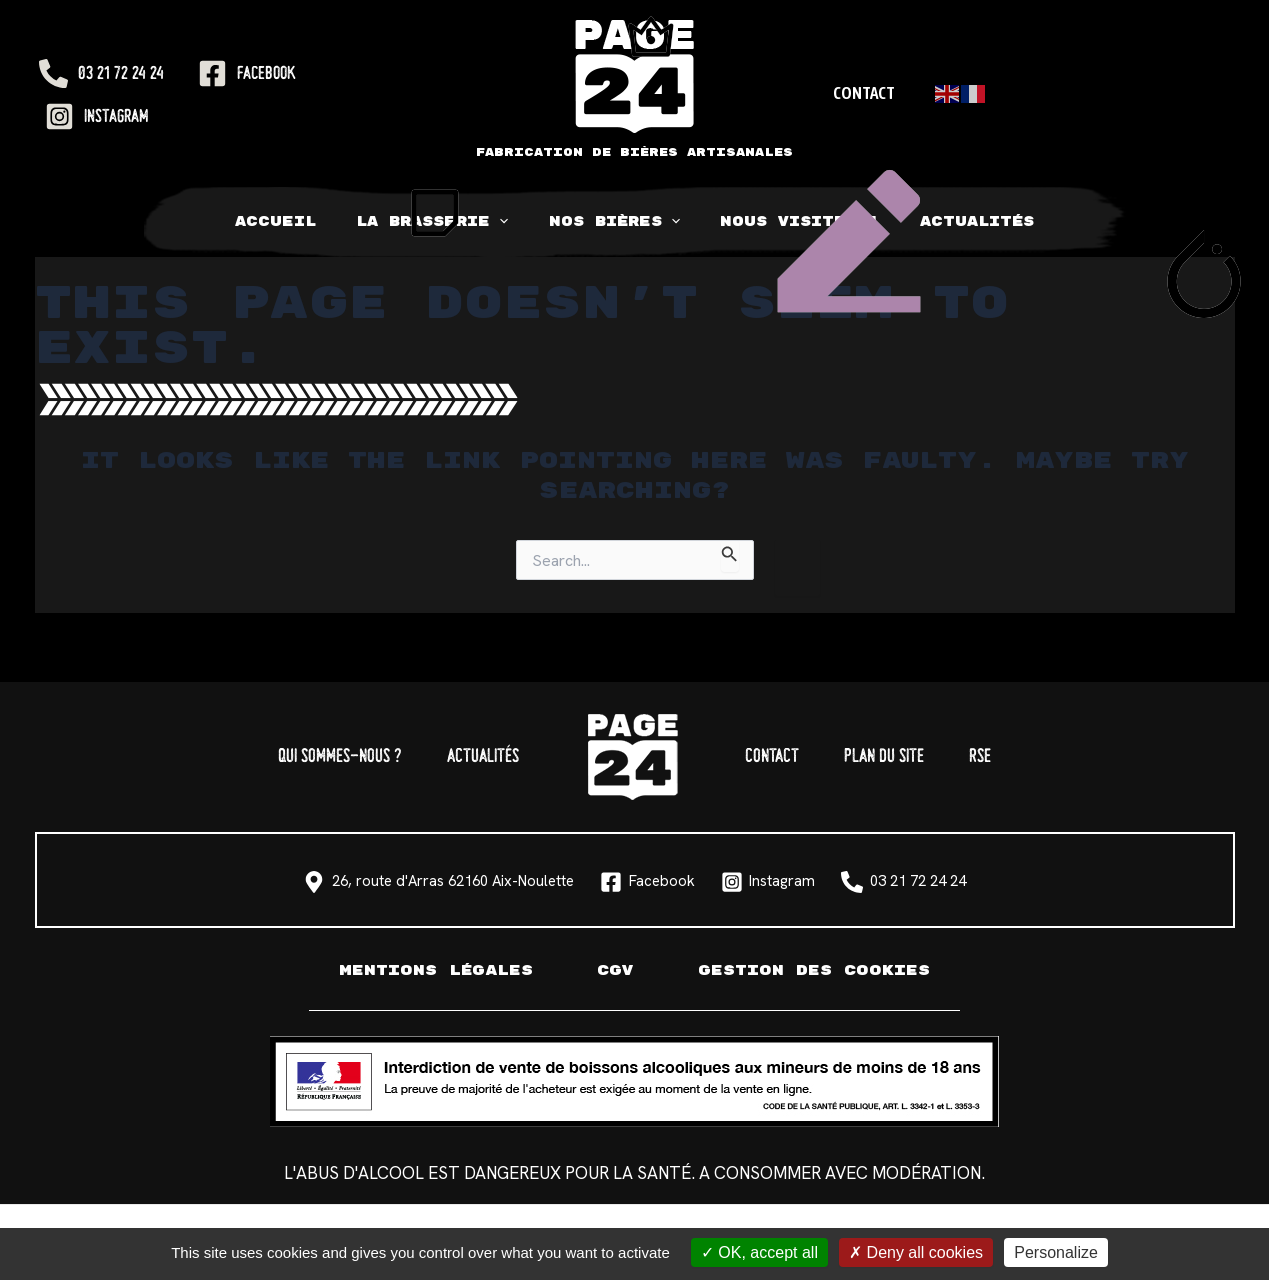 The width and height of the screenshot is (1269, 1280). What do you see at coordinates (1204, 274) in the screenshot?
I see `PyTorch machine learning framework logo` at bounding box center [1204, 274].